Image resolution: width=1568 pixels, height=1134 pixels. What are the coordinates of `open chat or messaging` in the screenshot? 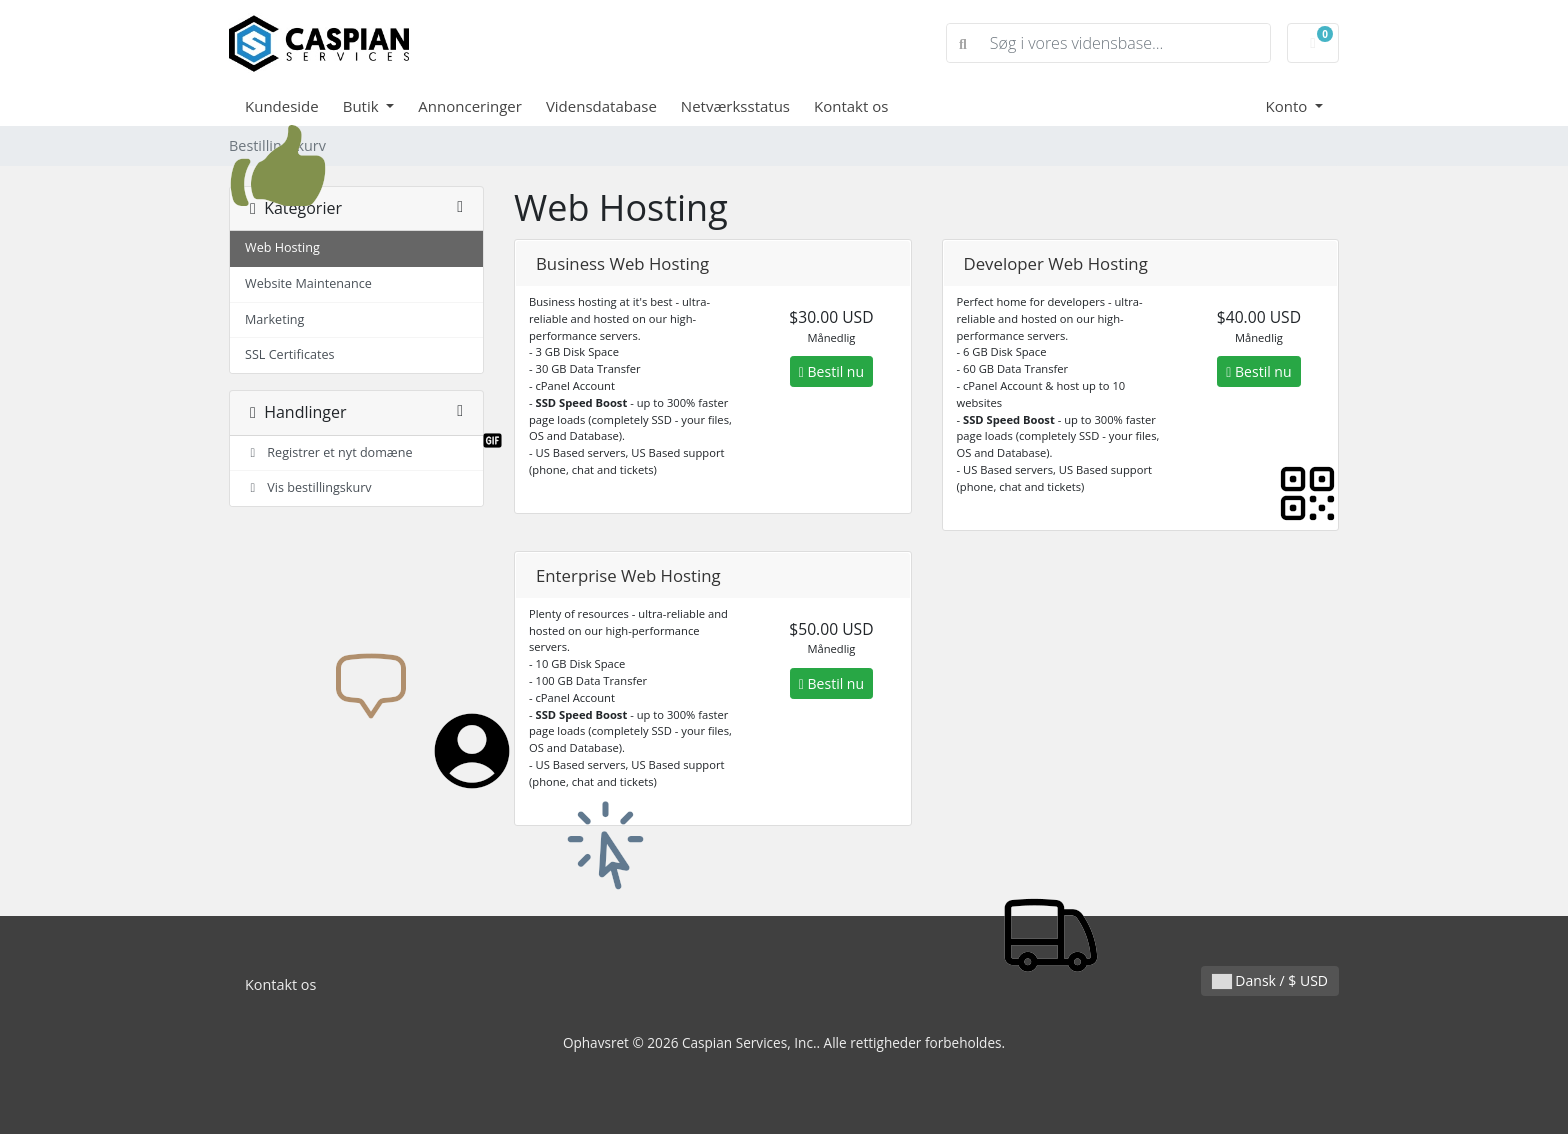 It's located at (371, 686).